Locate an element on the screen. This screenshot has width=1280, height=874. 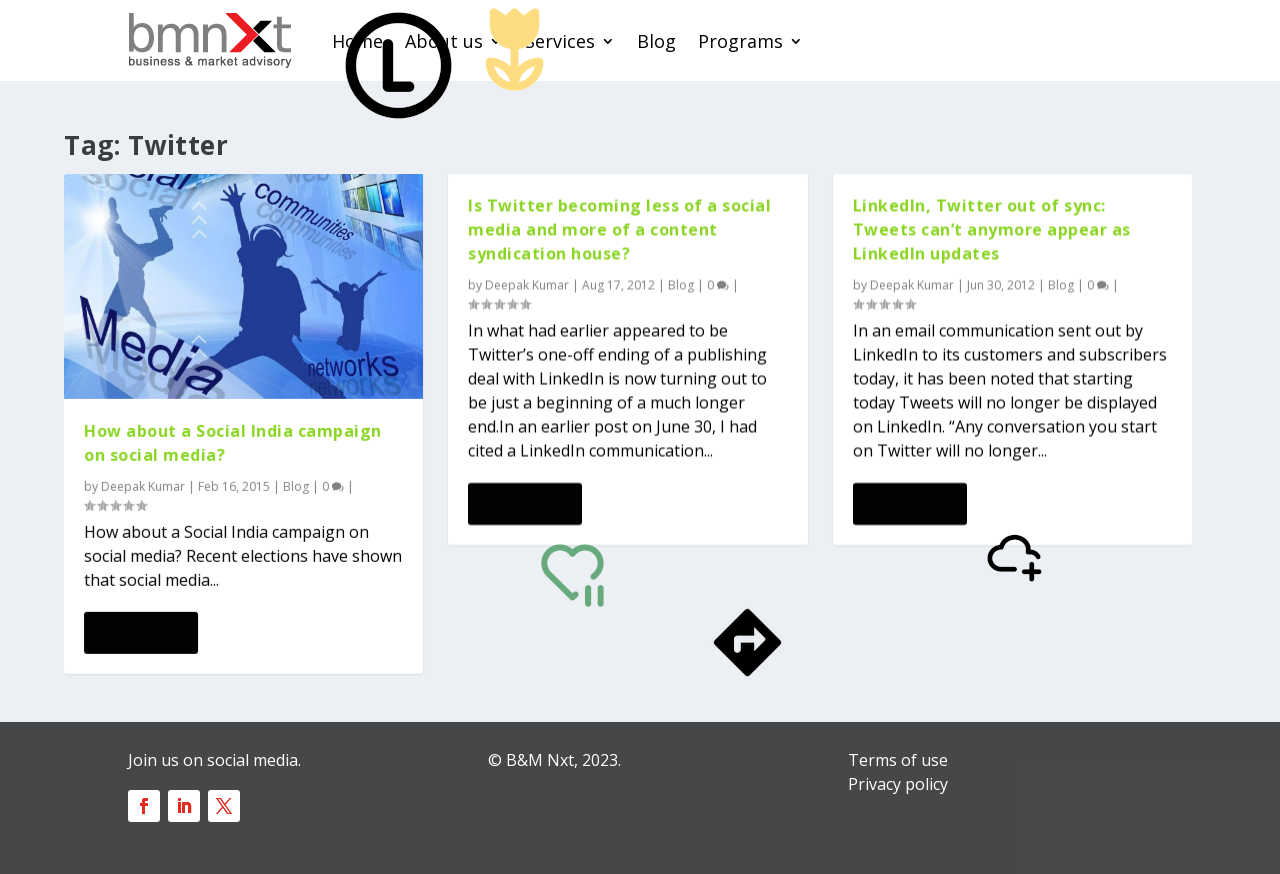
pause health monitoring or tracking is located at coordinates (572, 572).